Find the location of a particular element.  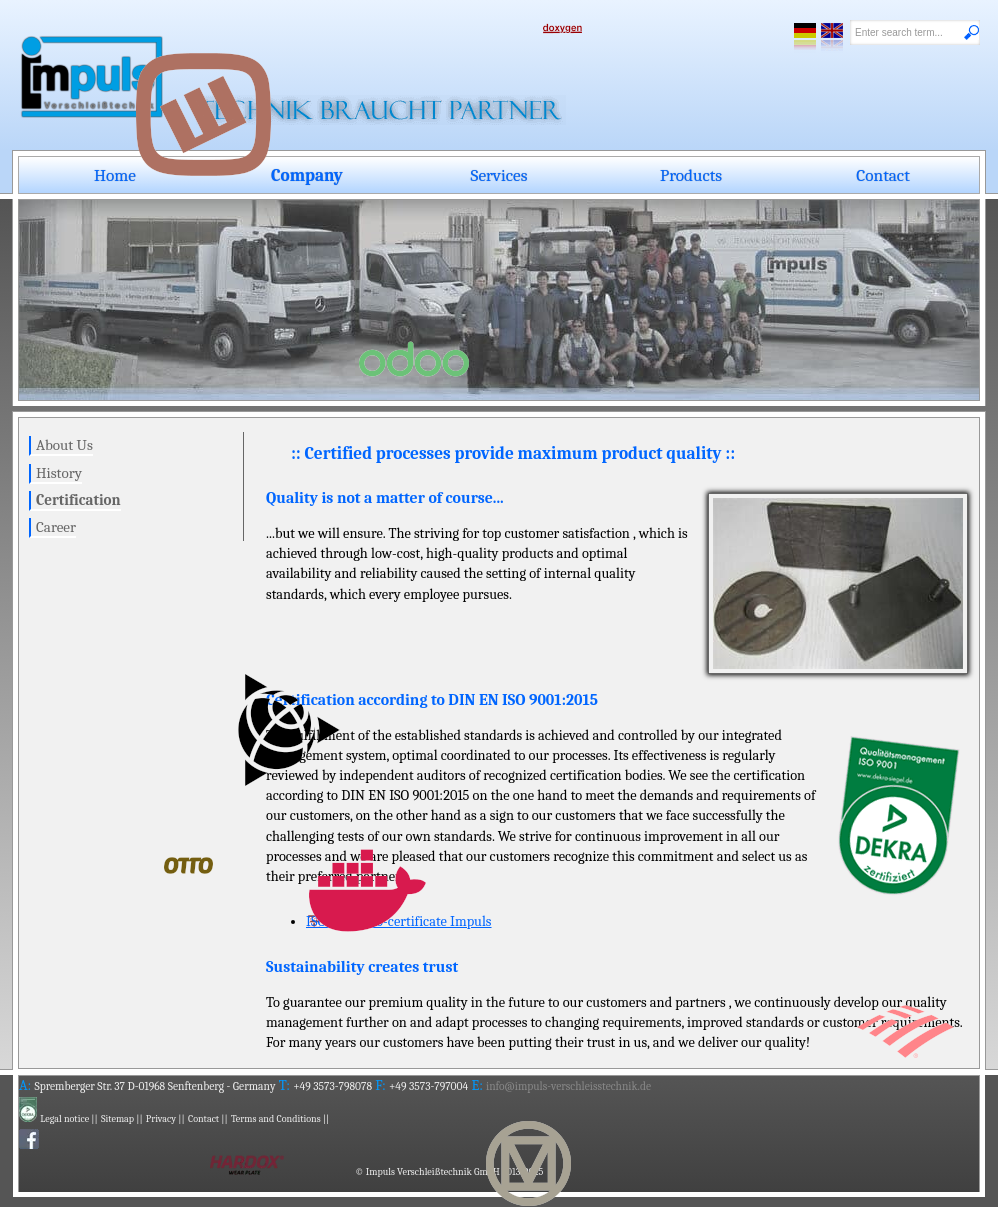

open the Wykop app is located at coordinates (203, 114).